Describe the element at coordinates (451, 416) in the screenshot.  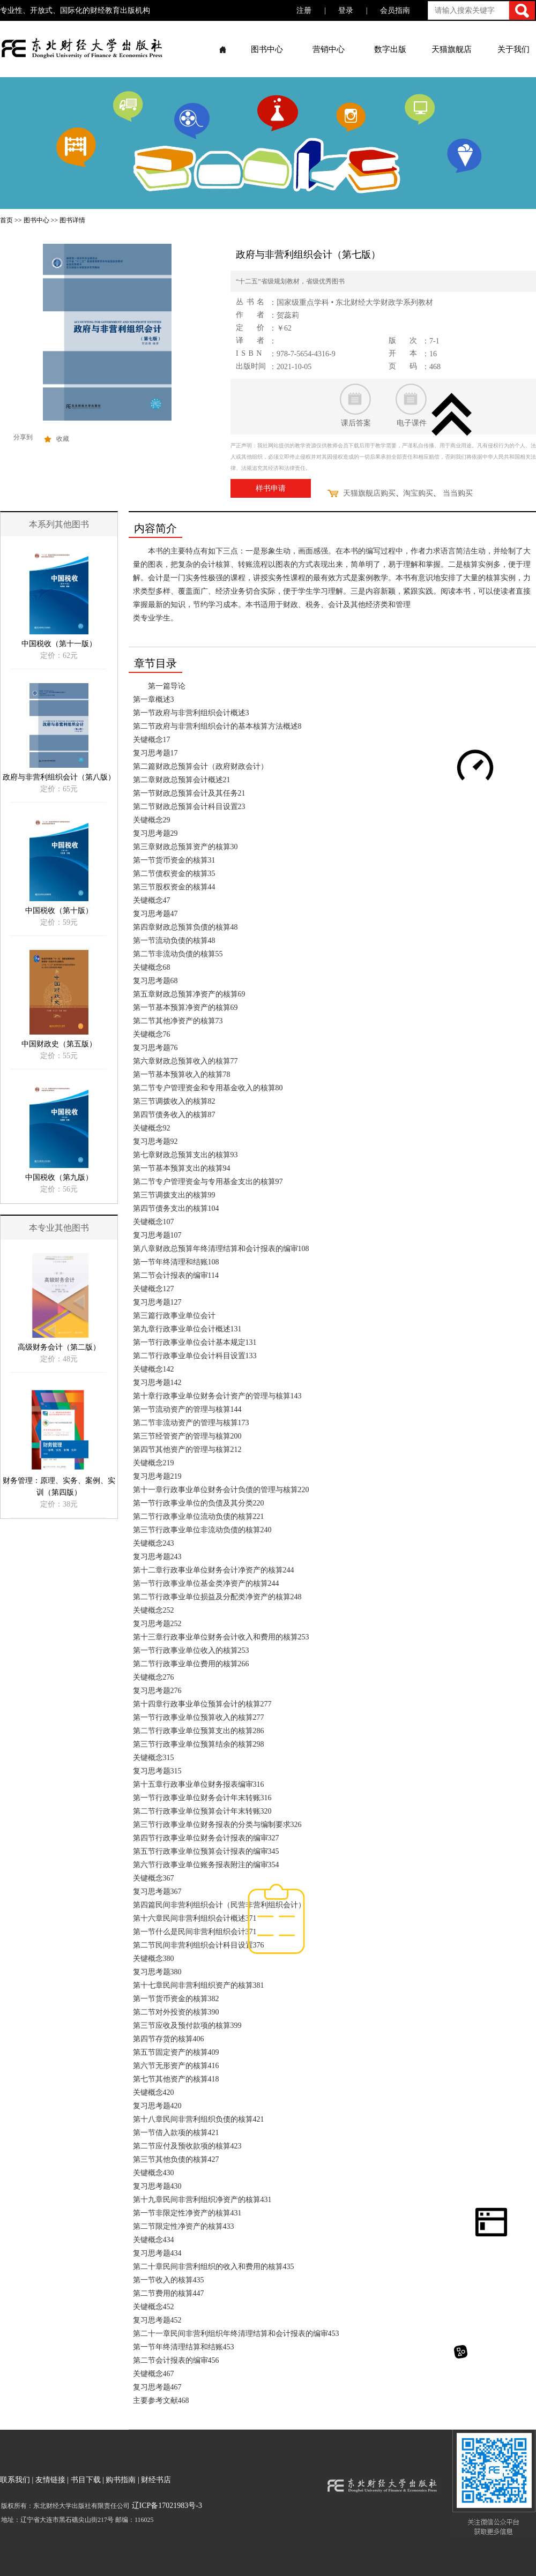
I see `scroll to top of page` at that location.